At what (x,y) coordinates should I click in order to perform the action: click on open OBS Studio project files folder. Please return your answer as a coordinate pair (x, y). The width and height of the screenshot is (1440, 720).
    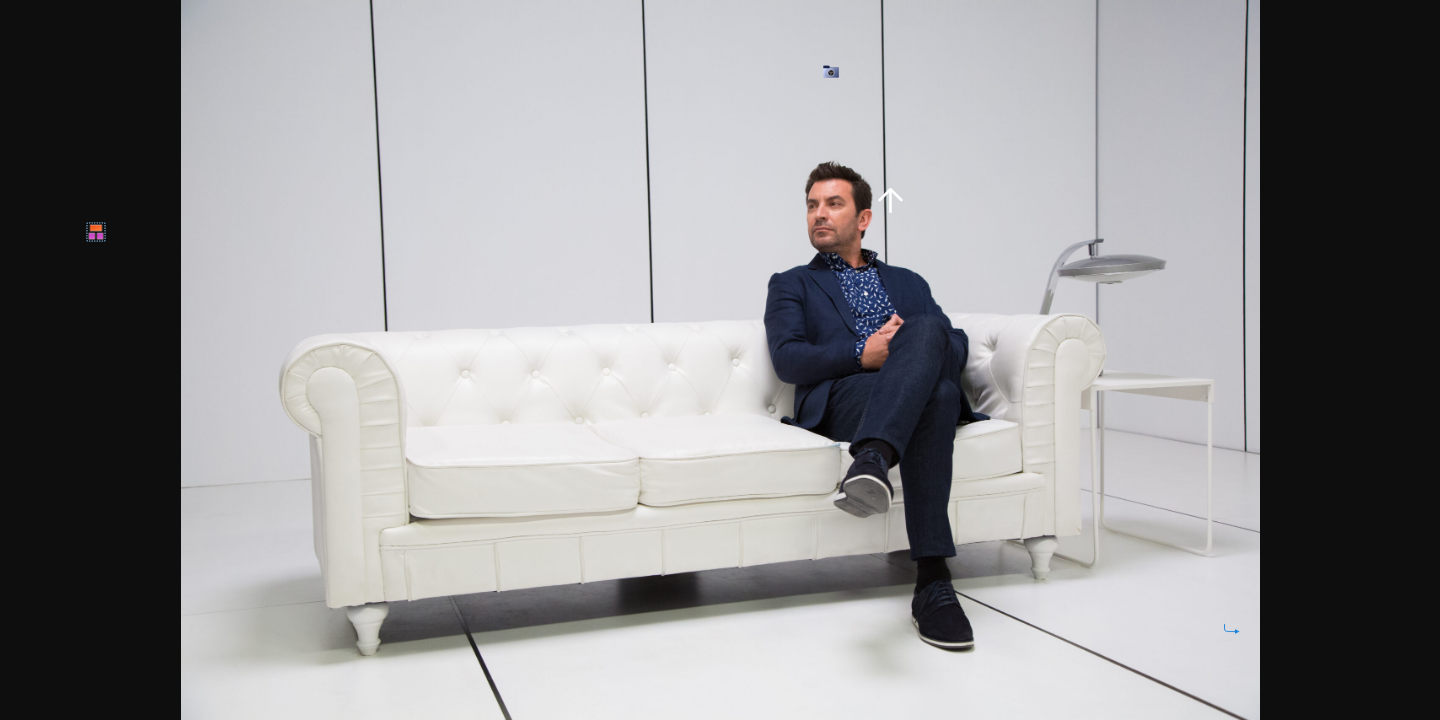
    Looking at the image, I should click on (831, 72).